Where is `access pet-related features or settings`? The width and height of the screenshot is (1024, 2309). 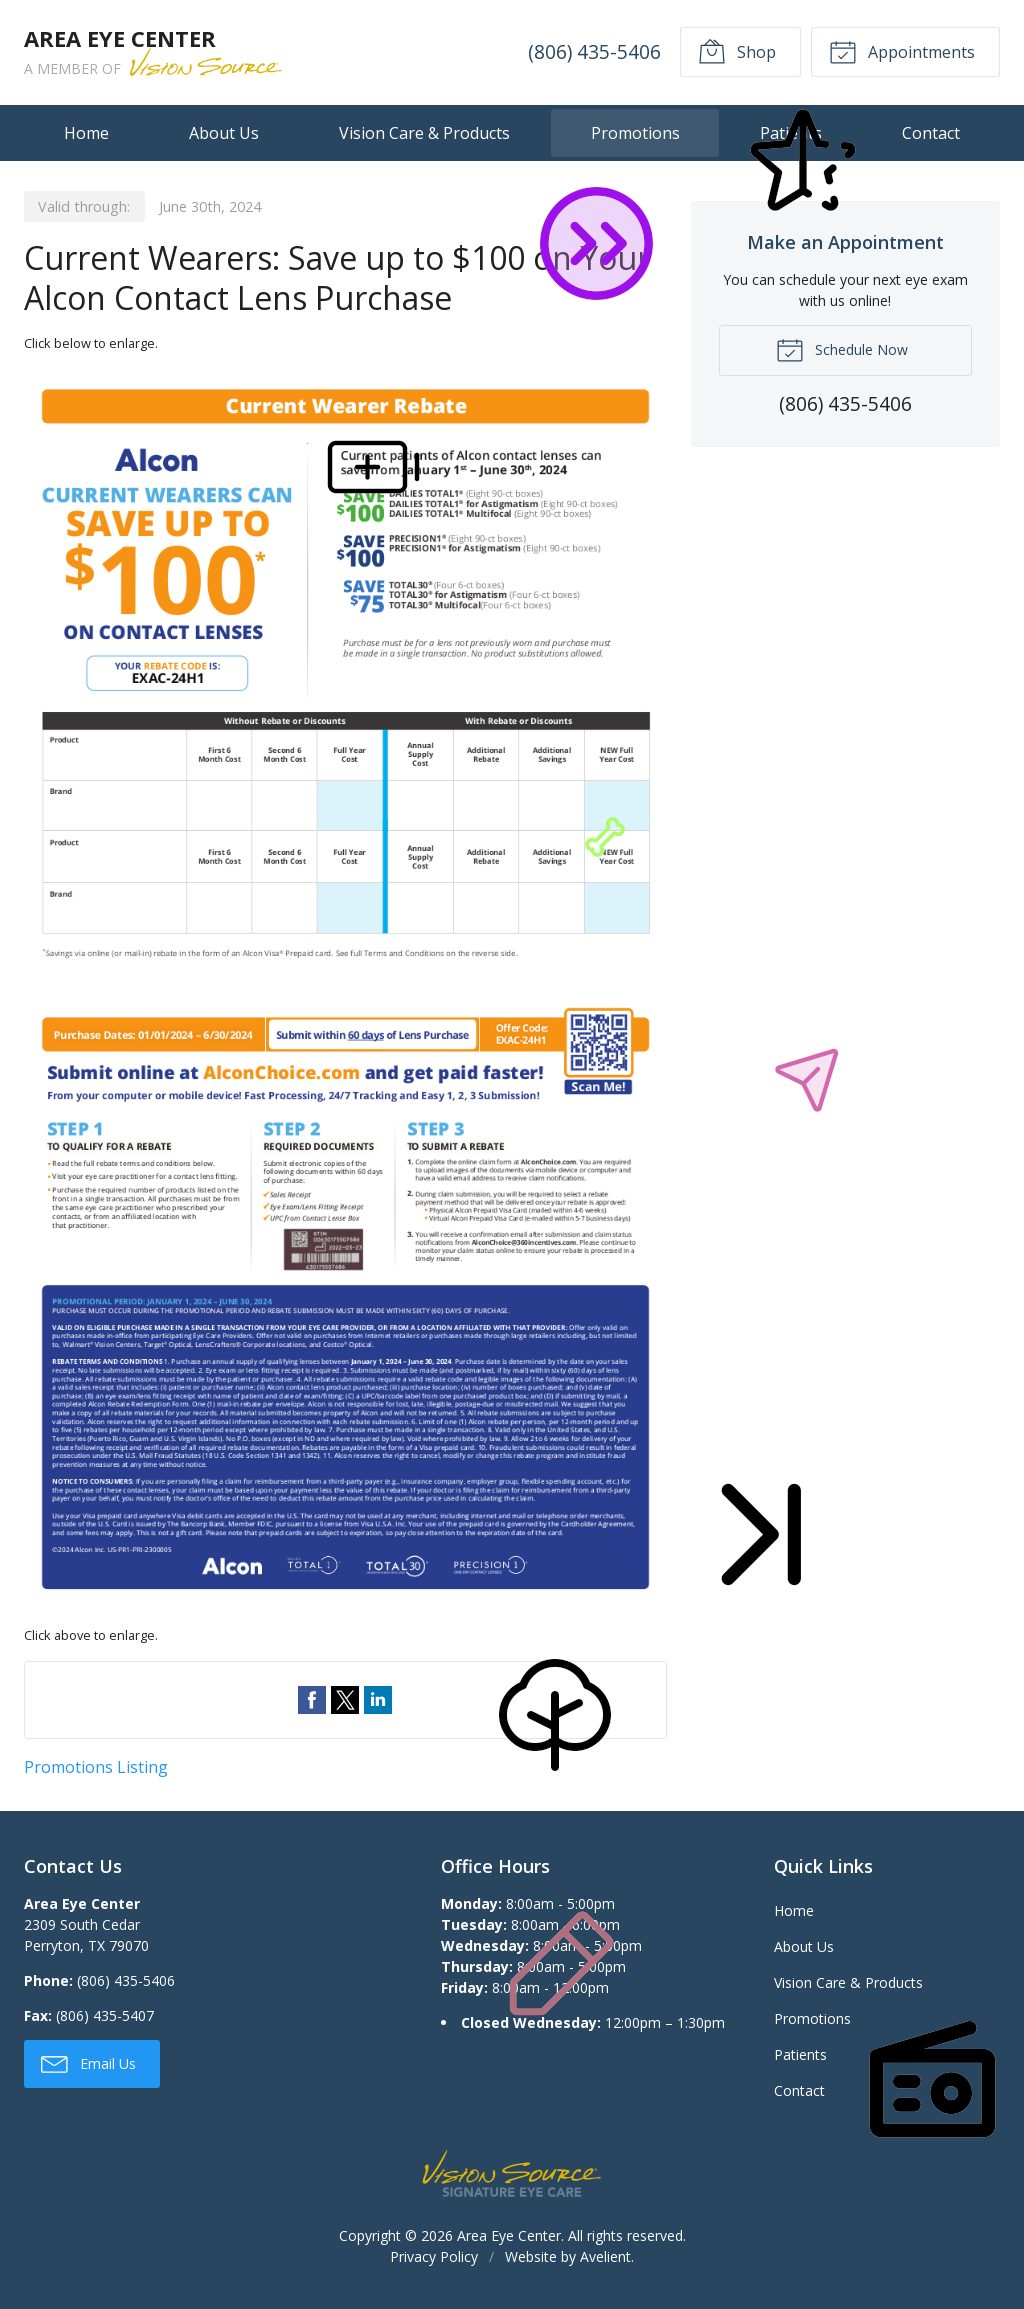
access pet-related features or settings is located at coordinates (605, 837).